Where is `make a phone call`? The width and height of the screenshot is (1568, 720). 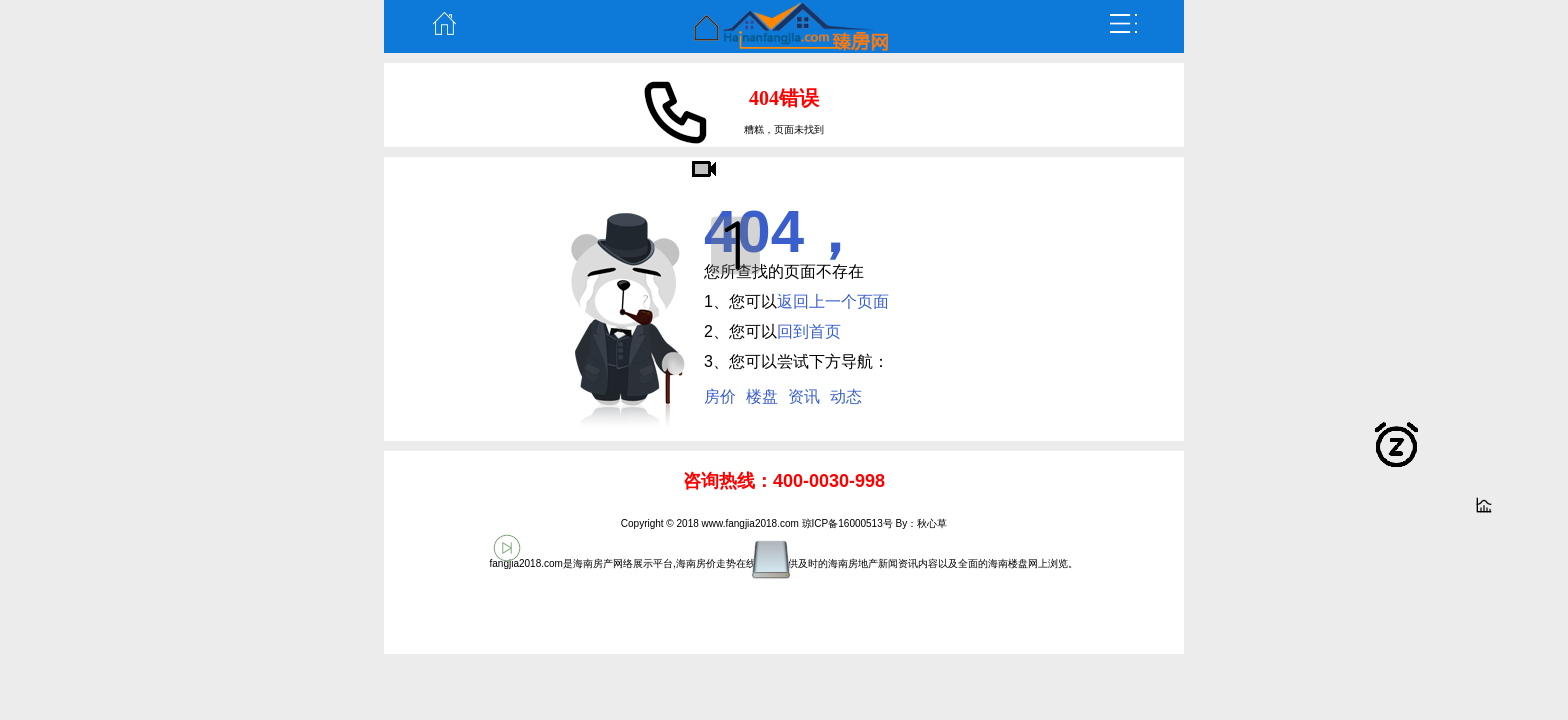 make a phone call is located at coordinates (677, 111).